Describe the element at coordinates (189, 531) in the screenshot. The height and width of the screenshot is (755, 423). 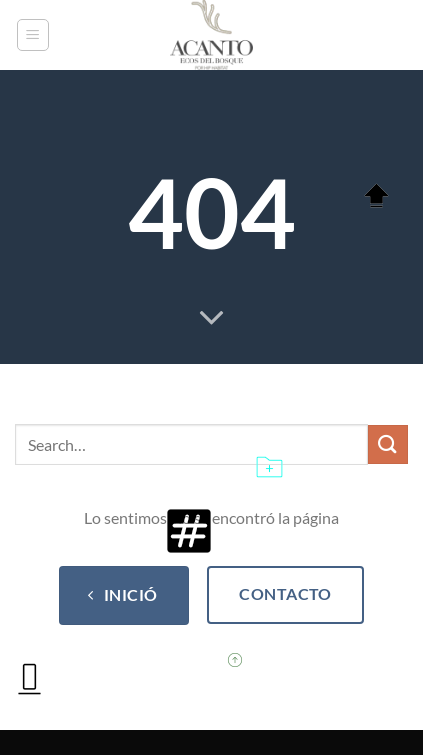
I see `view or browse hashtags` at that location.